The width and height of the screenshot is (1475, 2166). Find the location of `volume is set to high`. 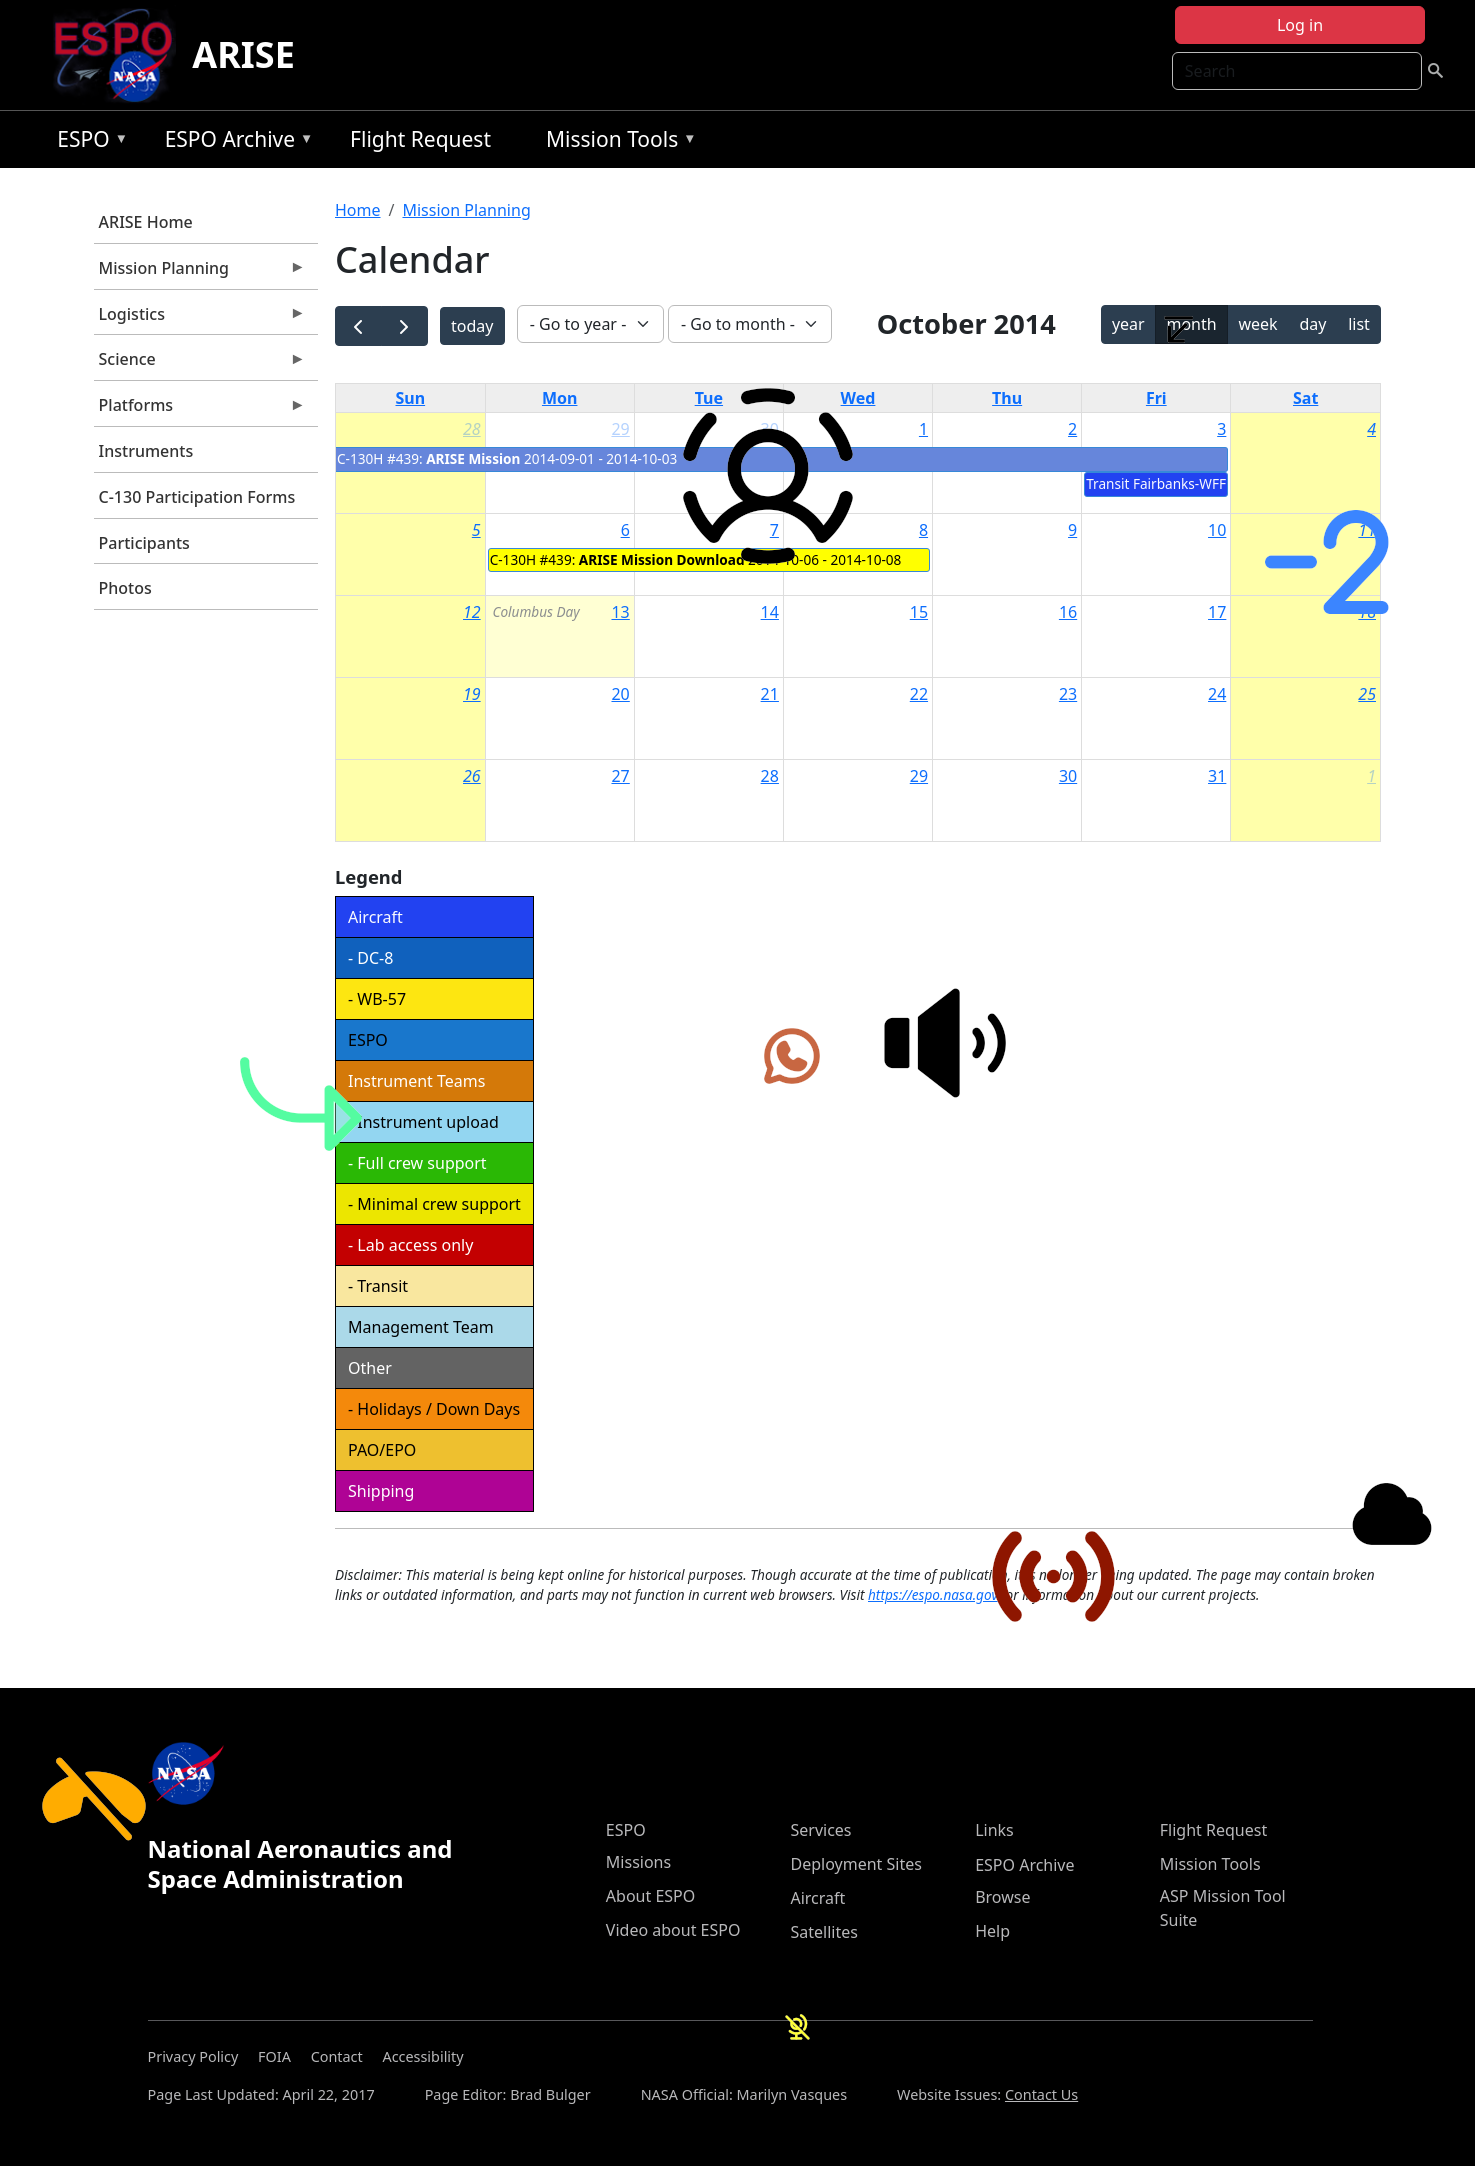

volume is set to high is located at coordinates (943, 1043).